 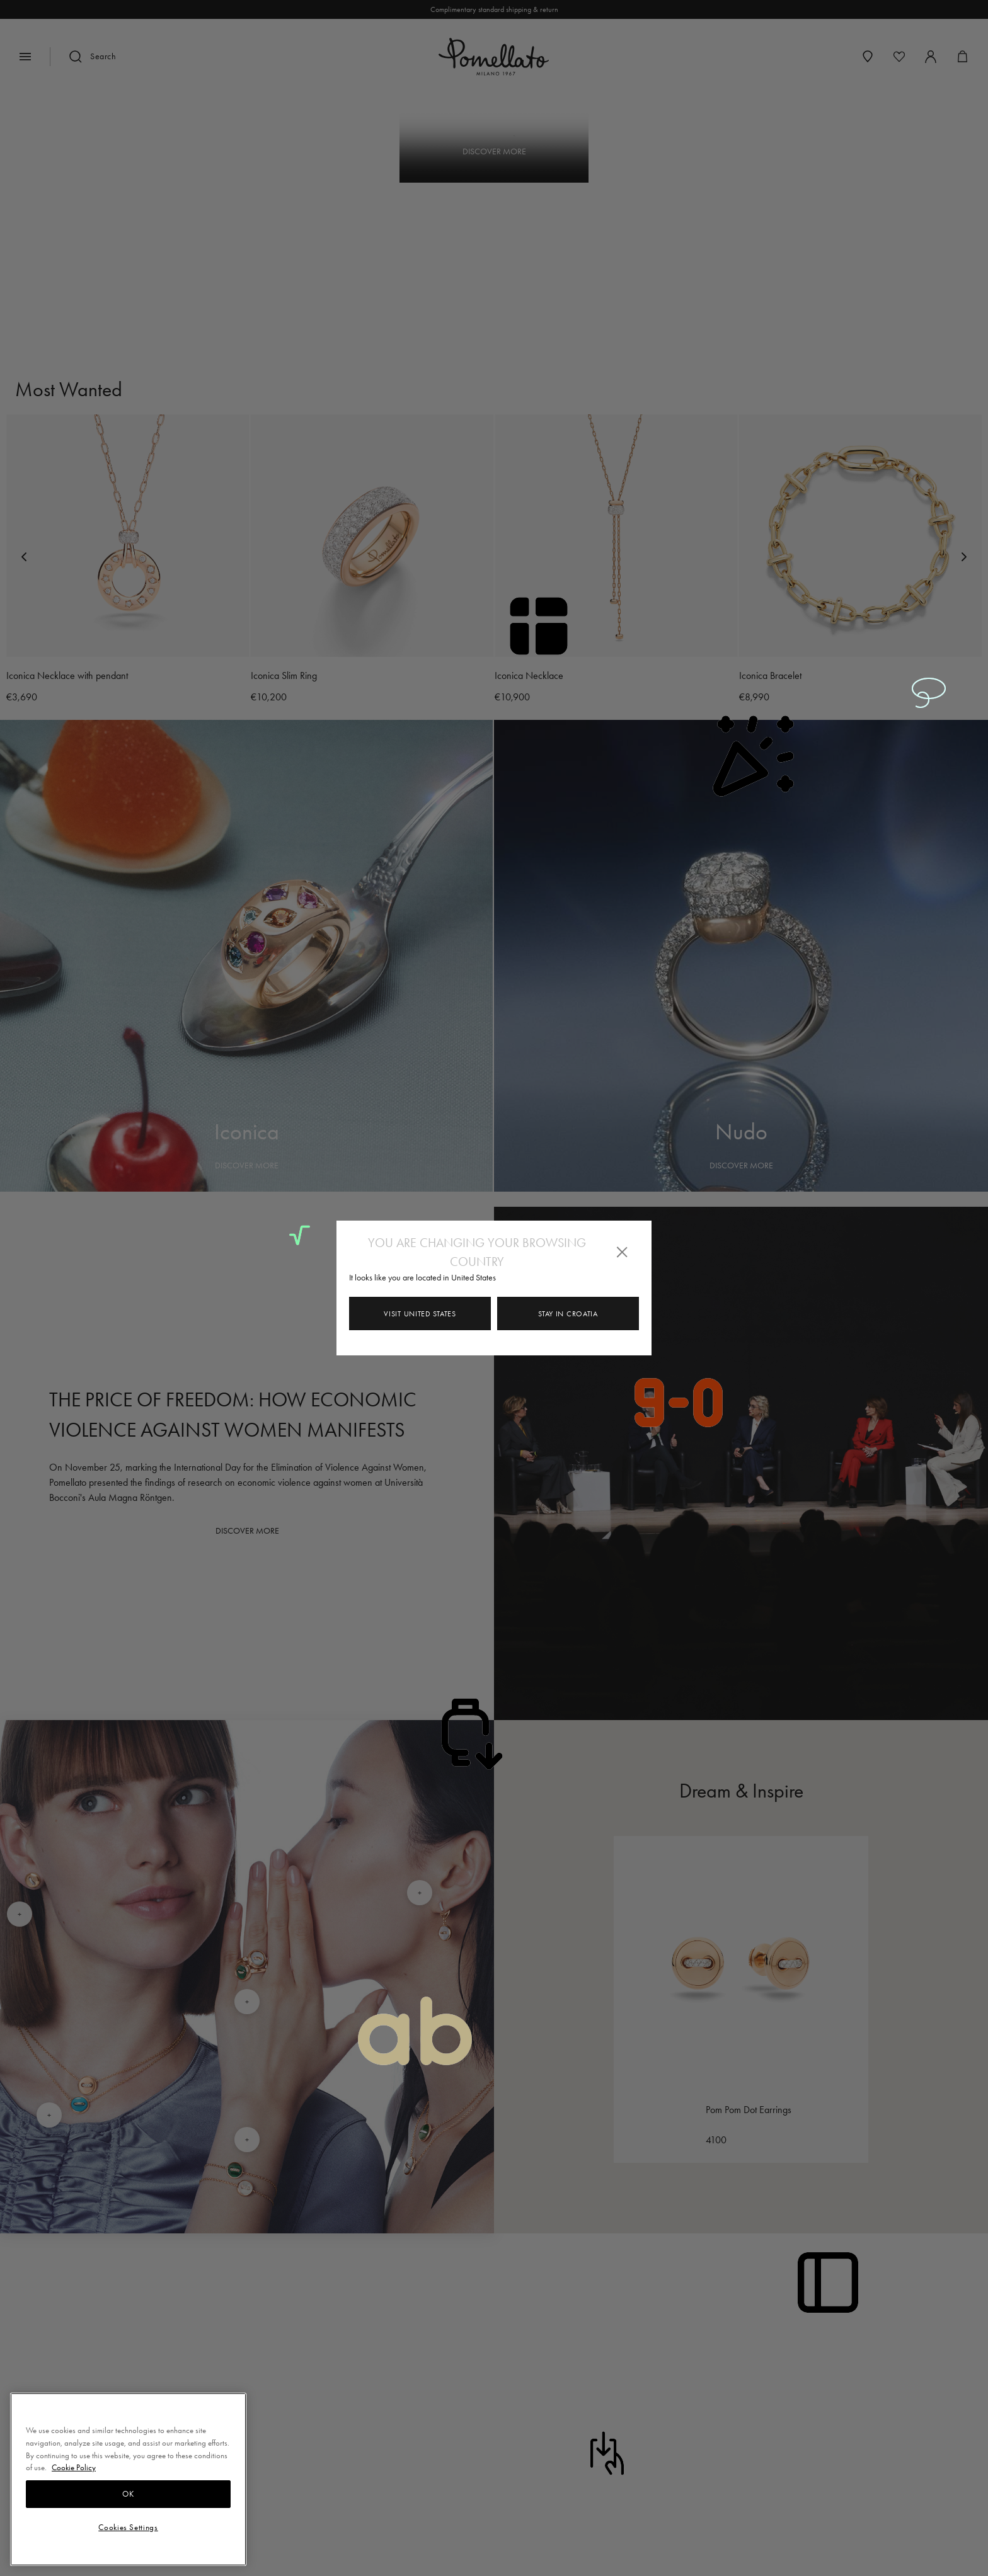 What do you see at coordinates (539, 626) in the screenshot?
I see `view data in table format` at bounding box center [539, 626].